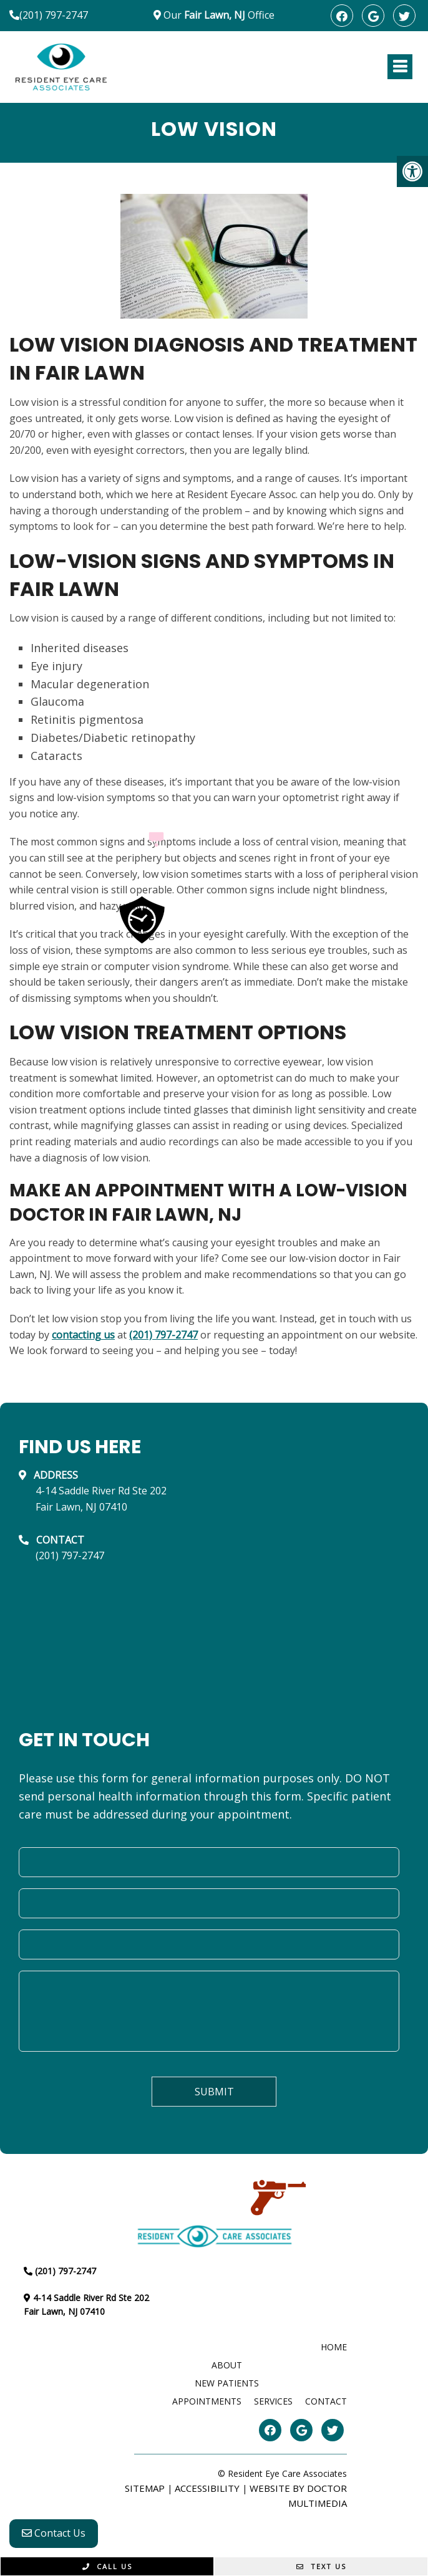 This screenshot has width=428, height=2576. I want to click on activate temporary protection or defense, so click(142, 920).